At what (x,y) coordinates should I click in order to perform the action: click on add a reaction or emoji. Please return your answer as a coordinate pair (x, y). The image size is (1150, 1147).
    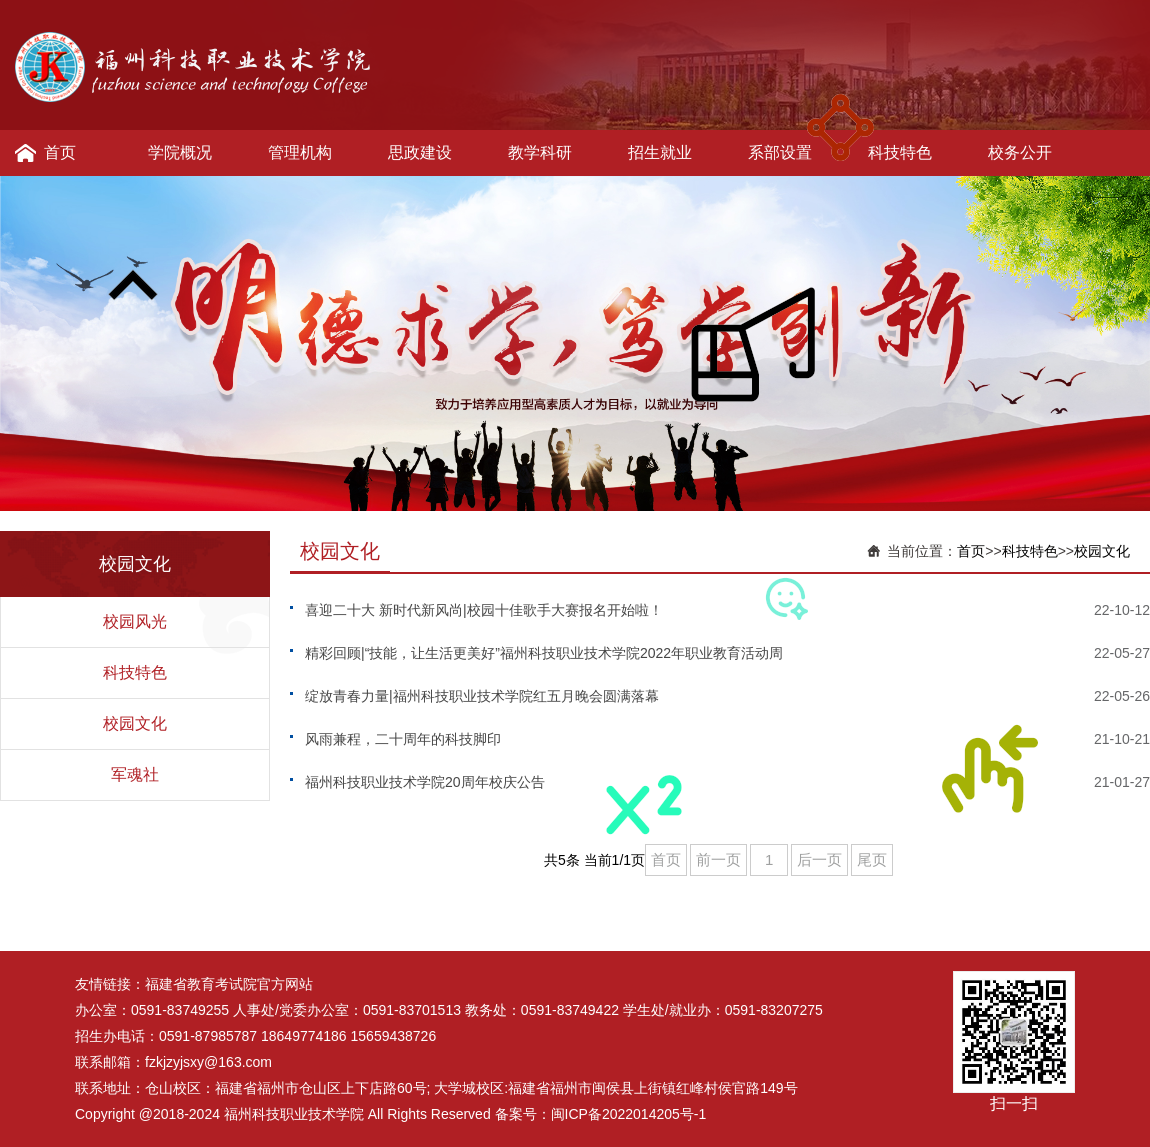
    Looking at the image, I should click on (785, 597).